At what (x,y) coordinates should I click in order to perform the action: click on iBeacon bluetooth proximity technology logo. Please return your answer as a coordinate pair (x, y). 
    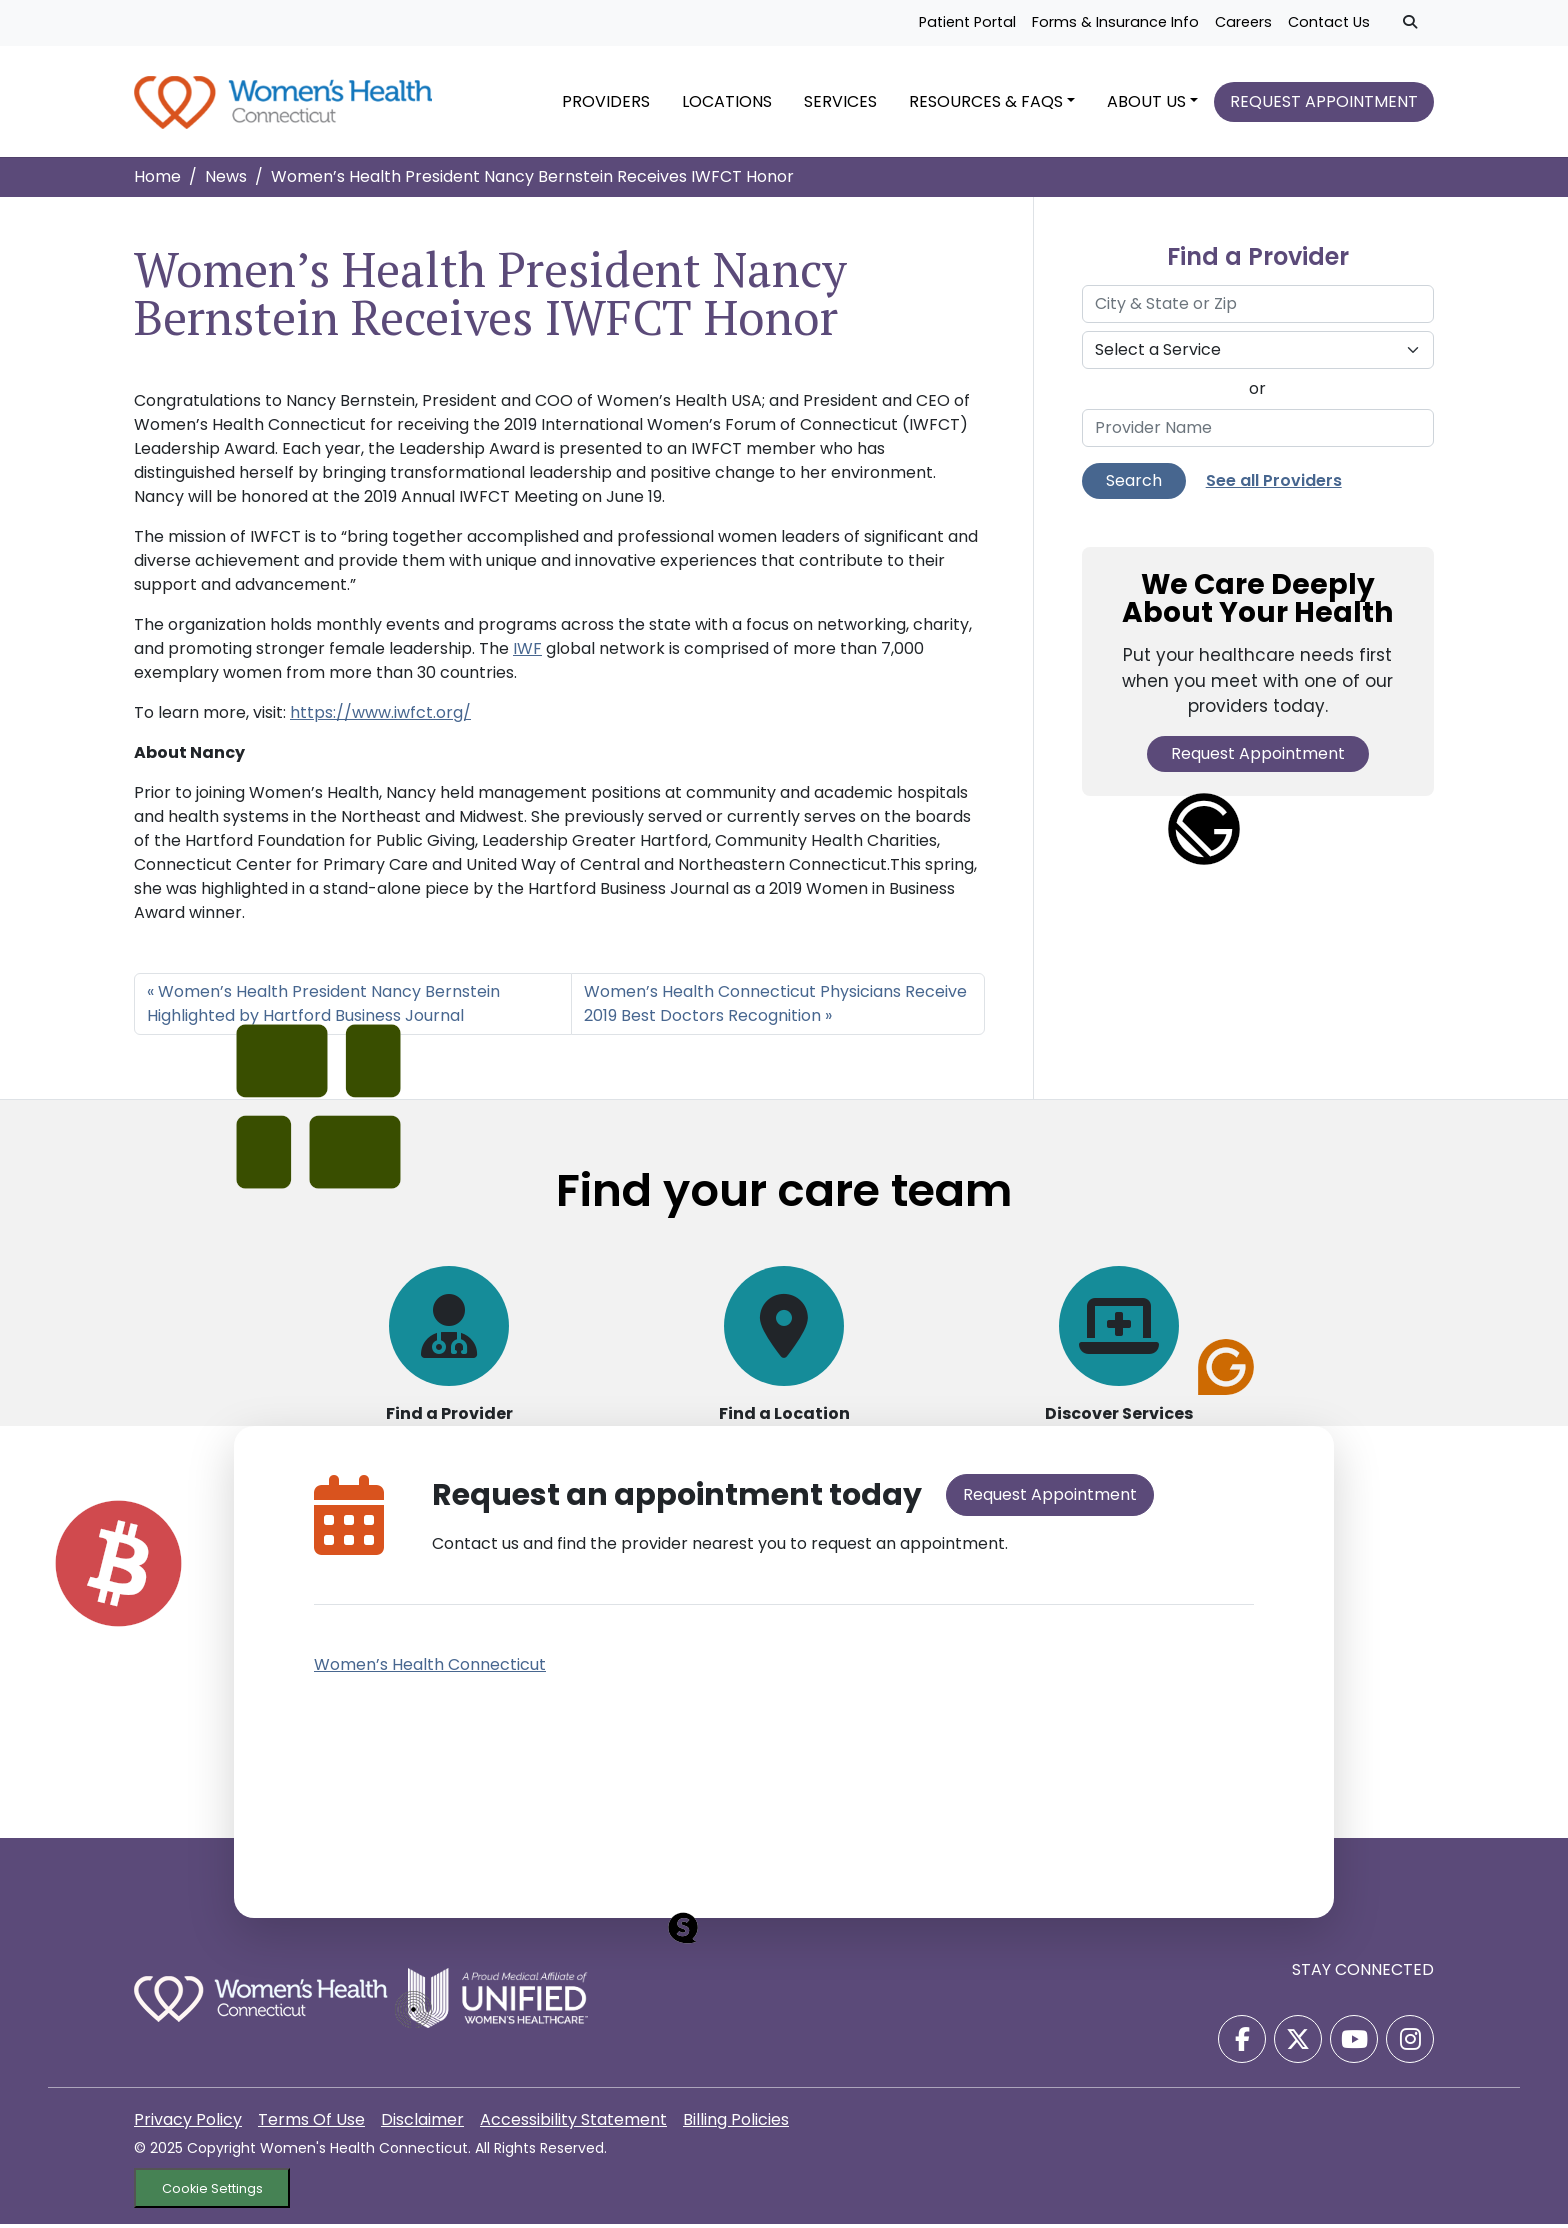
    Looking at the image, I should click on (413, 2009).